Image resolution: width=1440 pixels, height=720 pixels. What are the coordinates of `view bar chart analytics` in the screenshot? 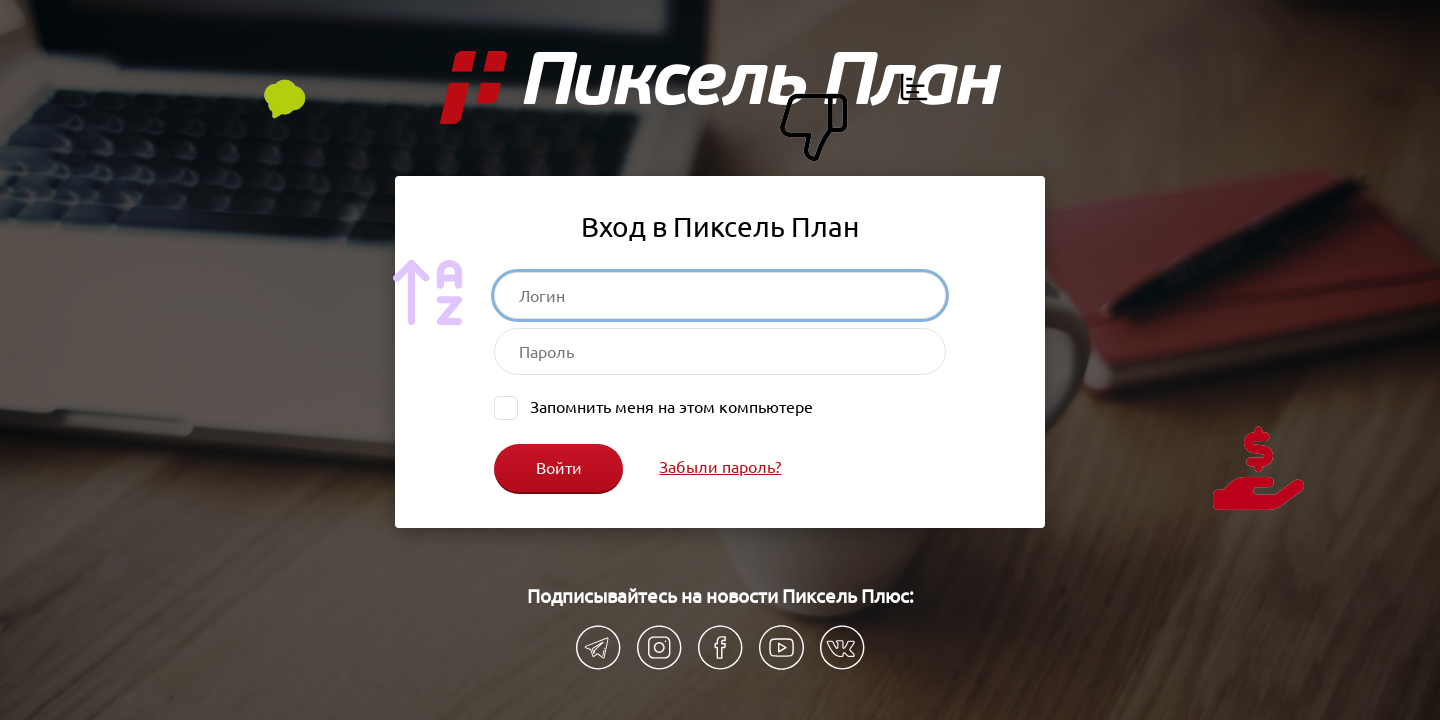 It's located at (914, 87).